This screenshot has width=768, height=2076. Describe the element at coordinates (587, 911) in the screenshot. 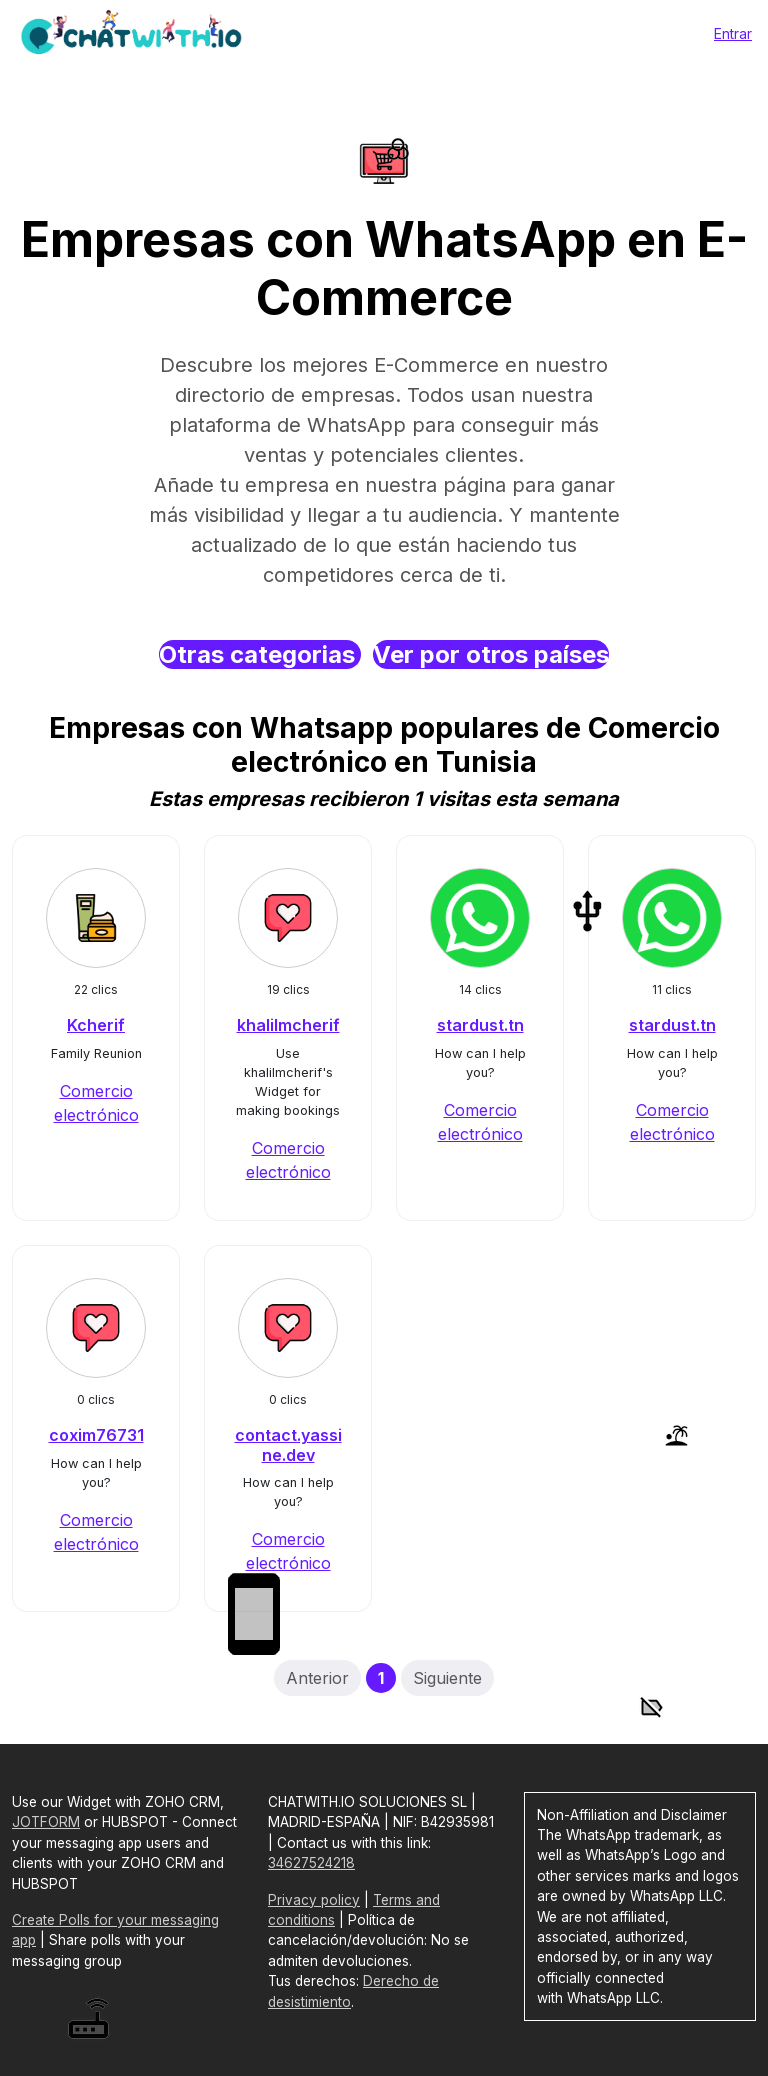

I see `connect a USB device` at that location.